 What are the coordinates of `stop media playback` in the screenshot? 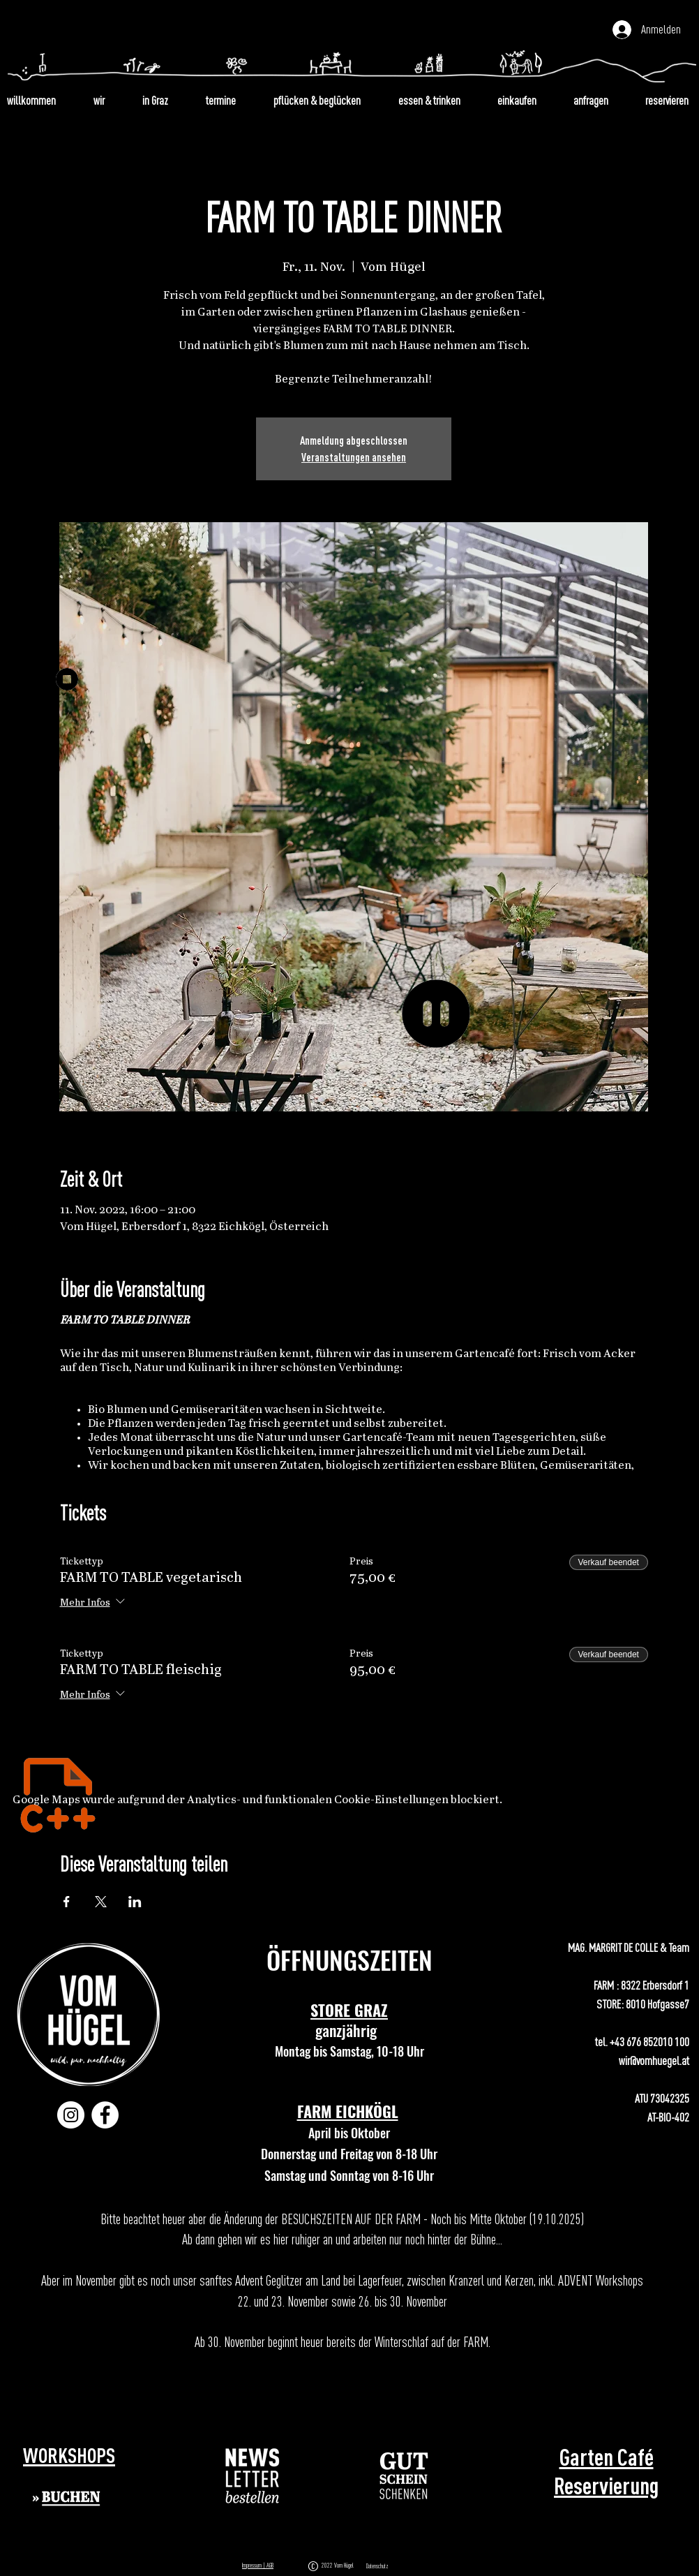 It's located at (67, 679).